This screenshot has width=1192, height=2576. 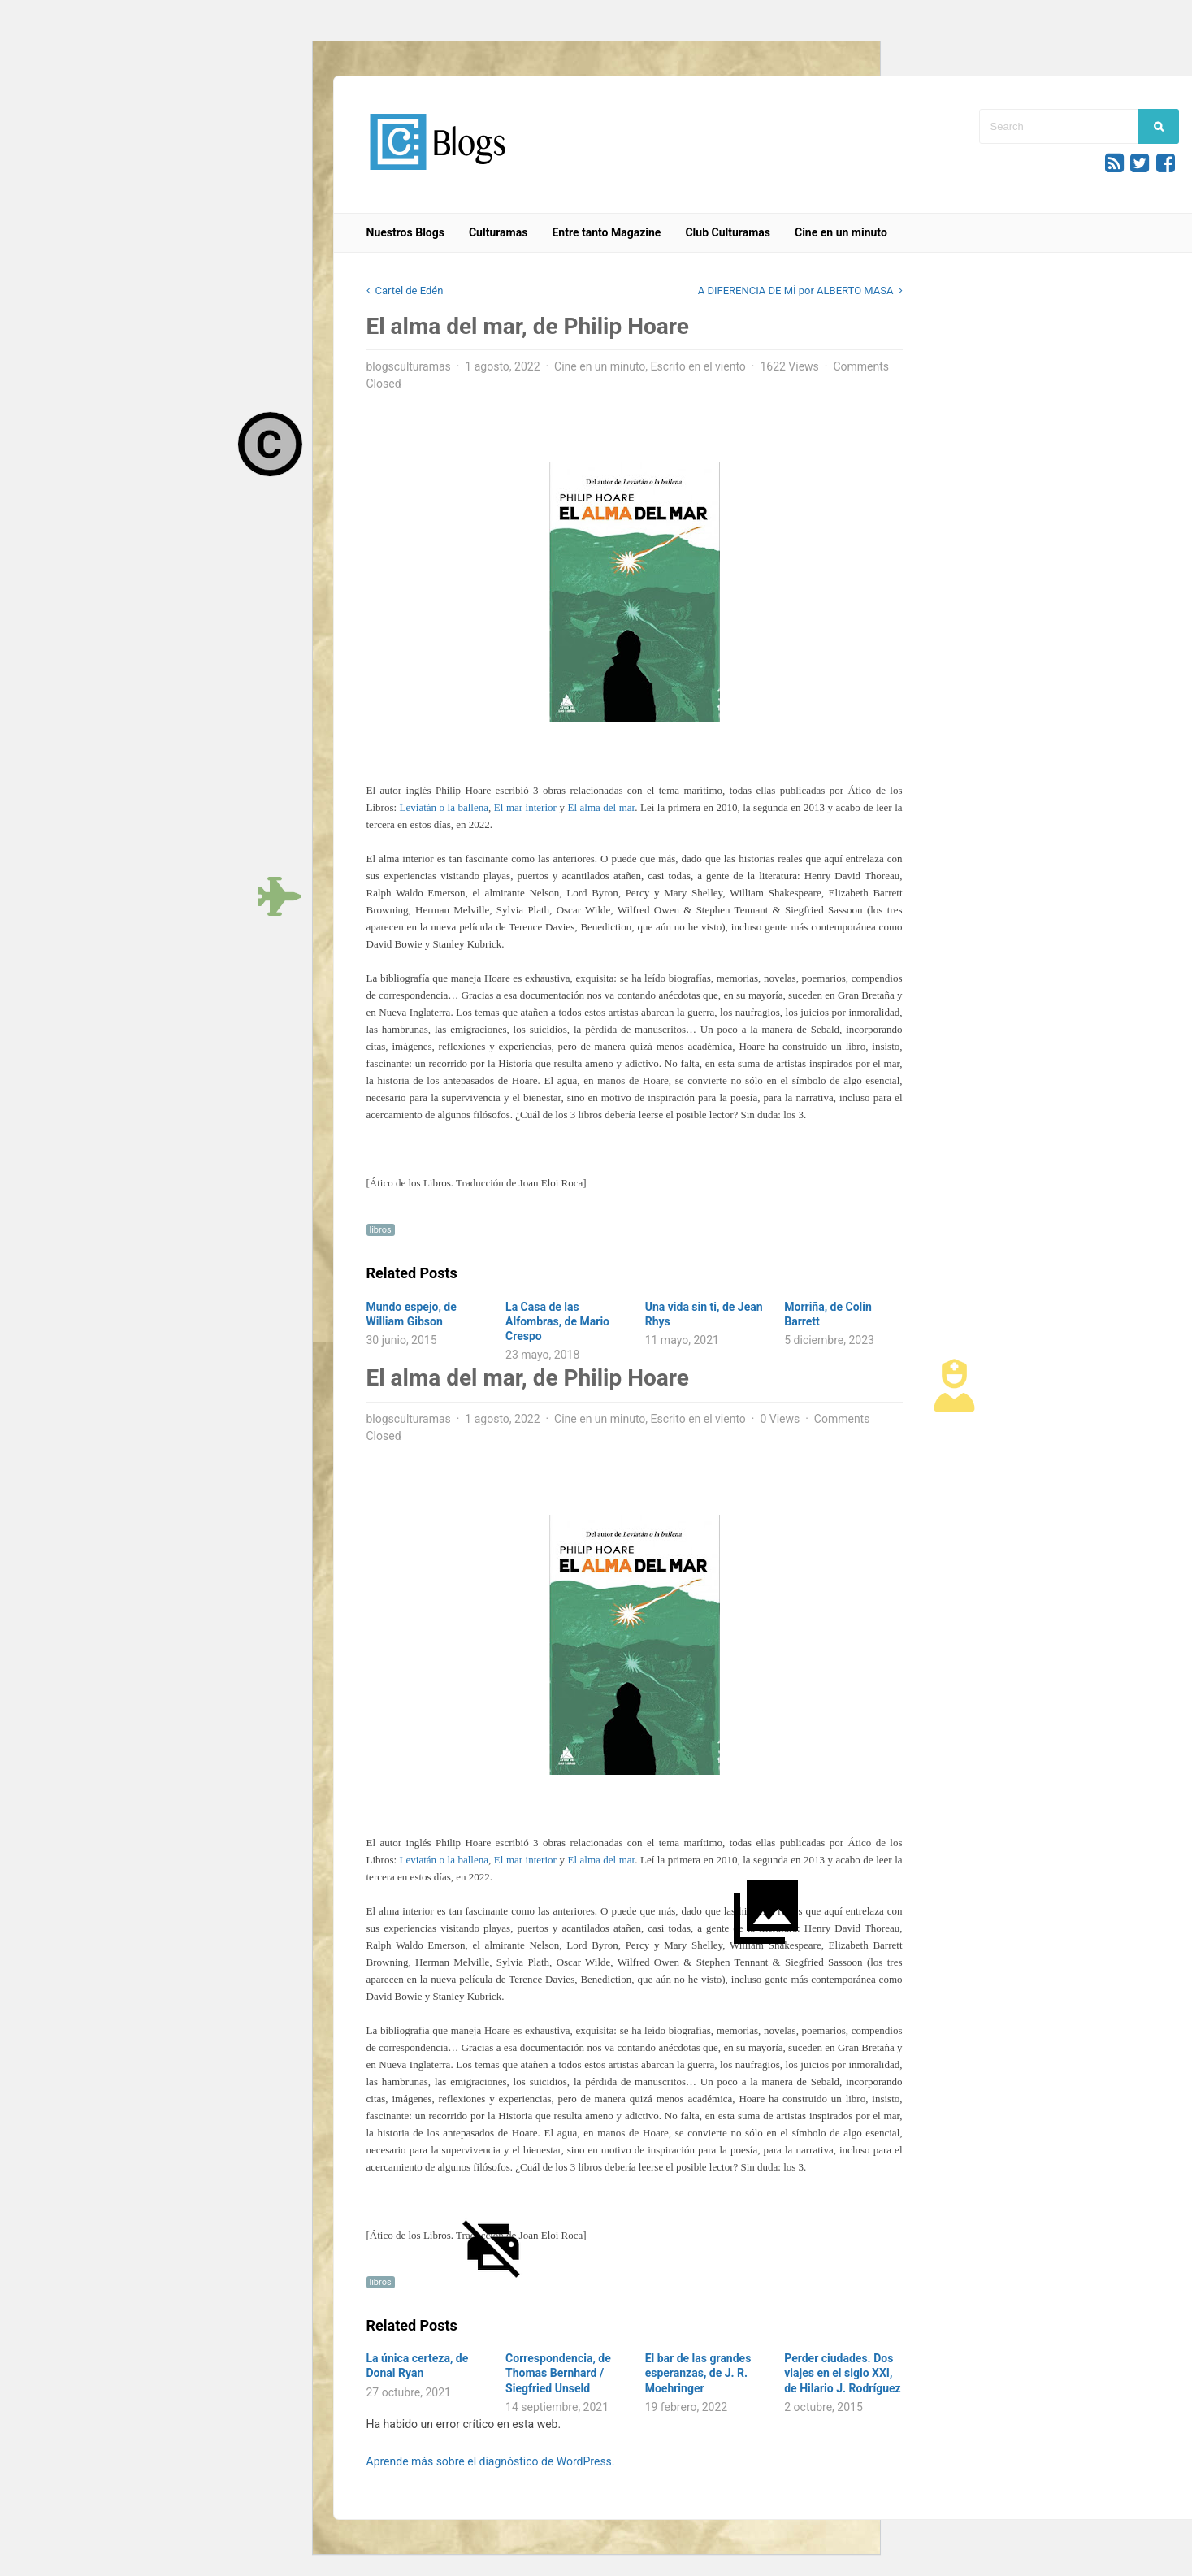 I want to click on access healthcare or nursing services, so click(x=954, y=1386).